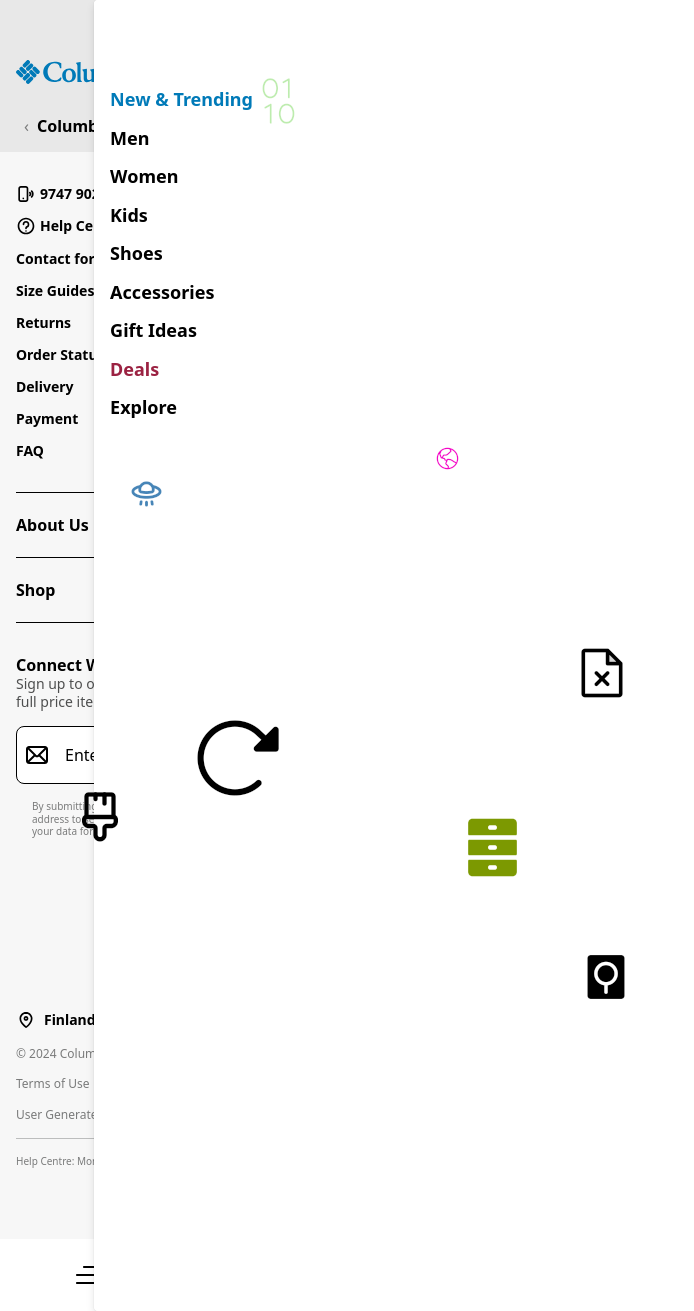 Image resolution: width=694 pixels, height=1311 pixels. I want to click on select neuter or non-binary gender option, so click(606, 977).